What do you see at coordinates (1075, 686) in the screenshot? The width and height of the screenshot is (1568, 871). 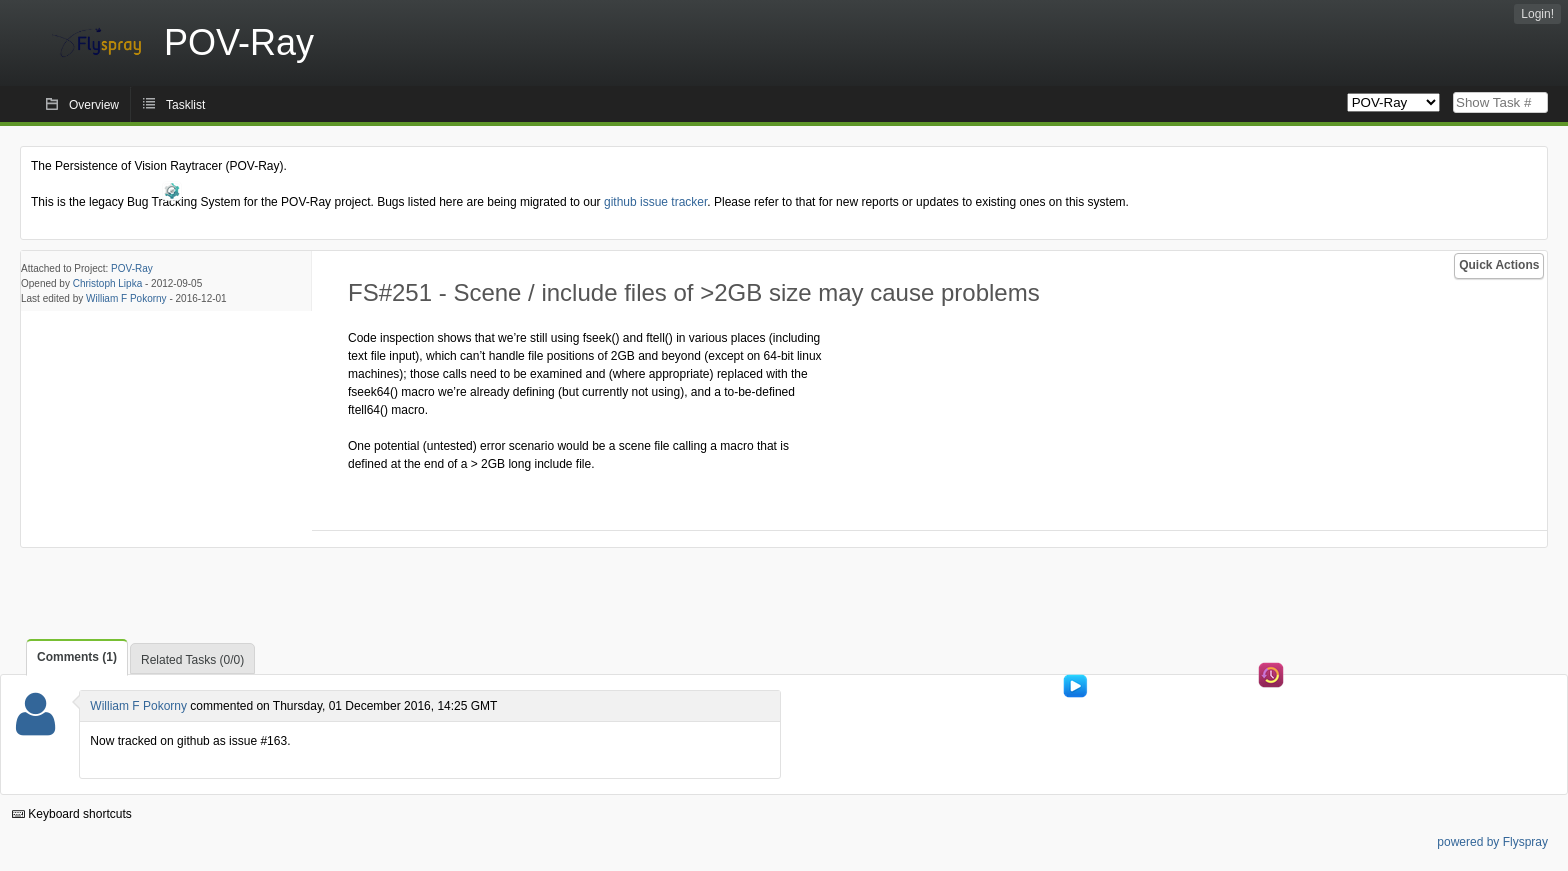 I see `open yesplaymusic app` at bounding box center [1075, 686].